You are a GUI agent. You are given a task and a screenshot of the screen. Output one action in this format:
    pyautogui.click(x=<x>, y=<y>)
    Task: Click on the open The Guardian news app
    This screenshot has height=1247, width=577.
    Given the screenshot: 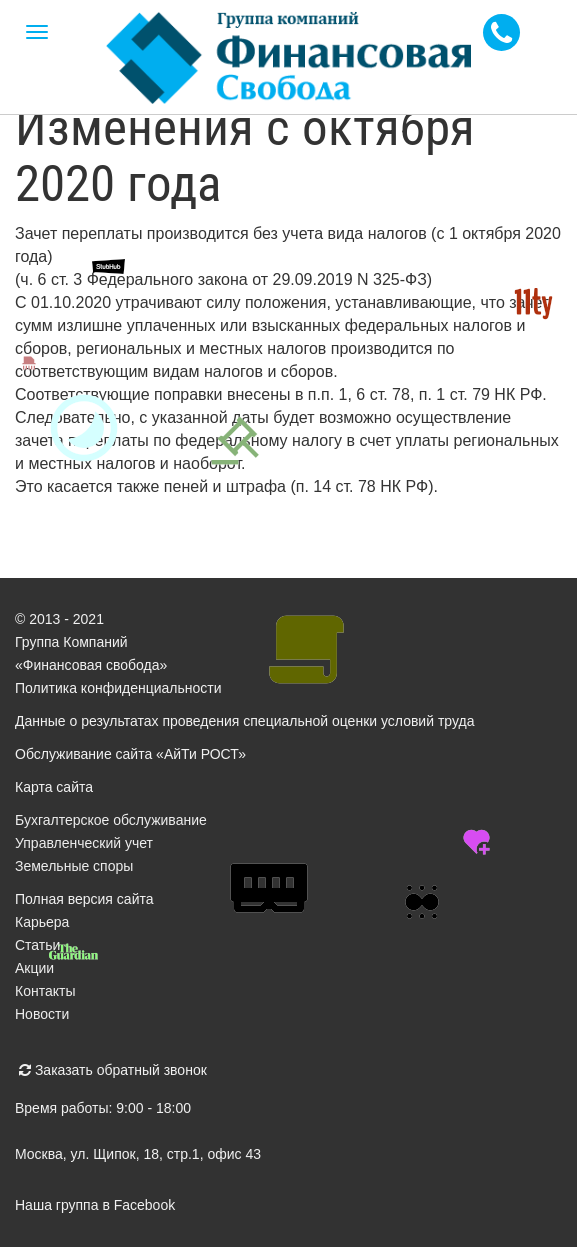 What is the action you would take?
    pyautogui.click(x=73, y=951)
    